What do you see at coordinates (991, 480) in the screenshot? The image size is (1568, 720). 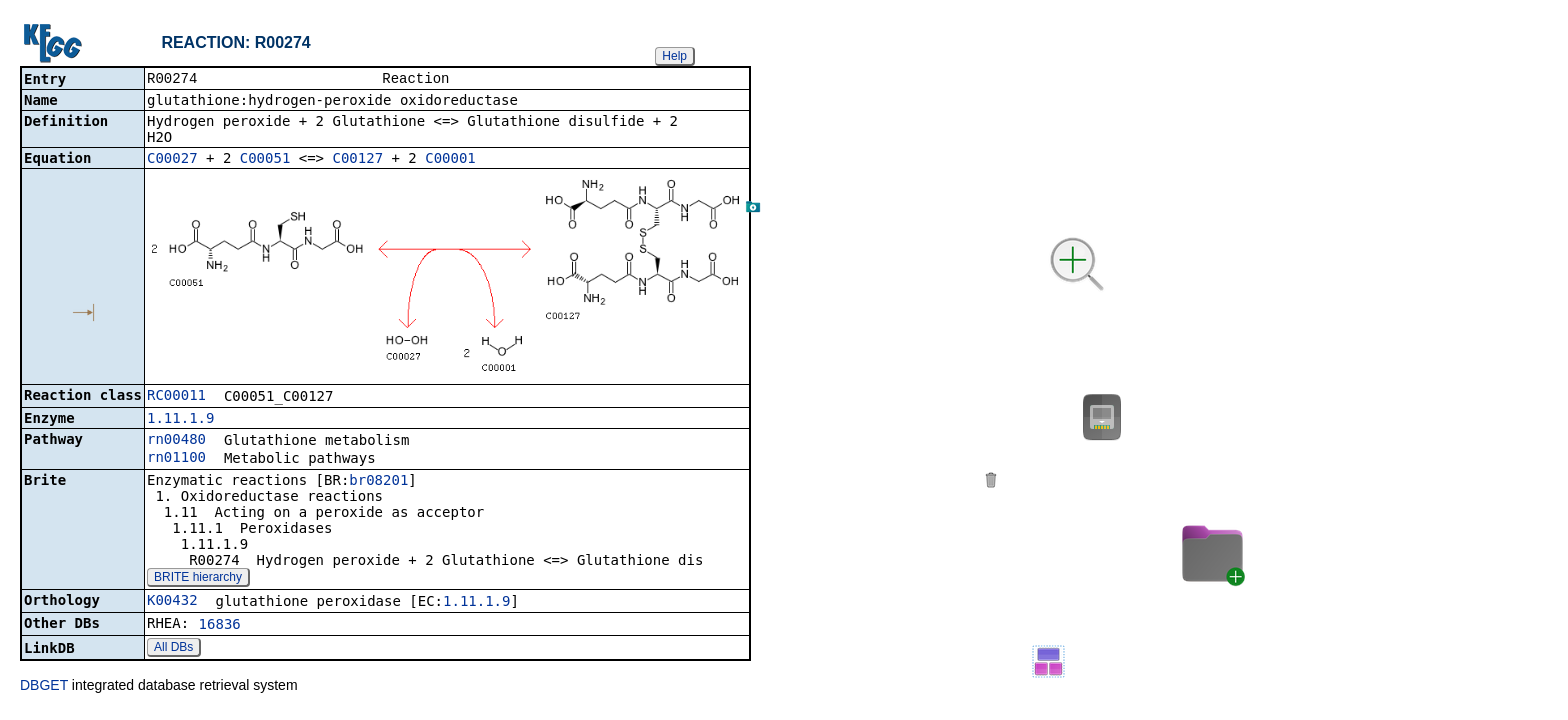 I see `access deleted emails in mail sidebar` at bounding box center [991, 480].